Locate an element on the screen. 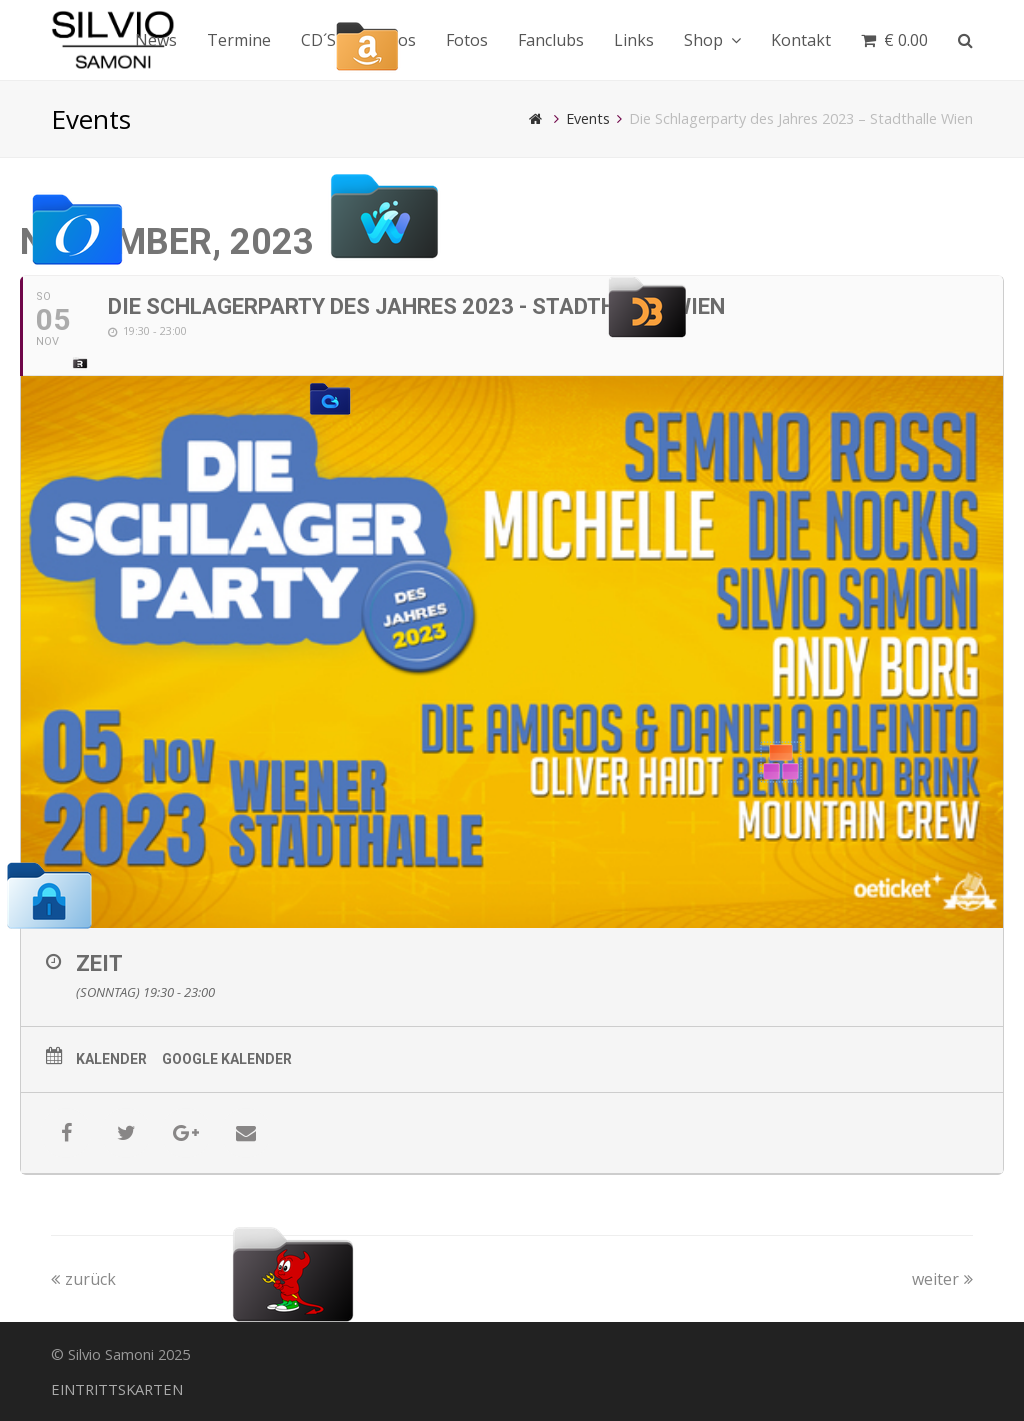  select all items in the current view is located at coordinates (781, 762).